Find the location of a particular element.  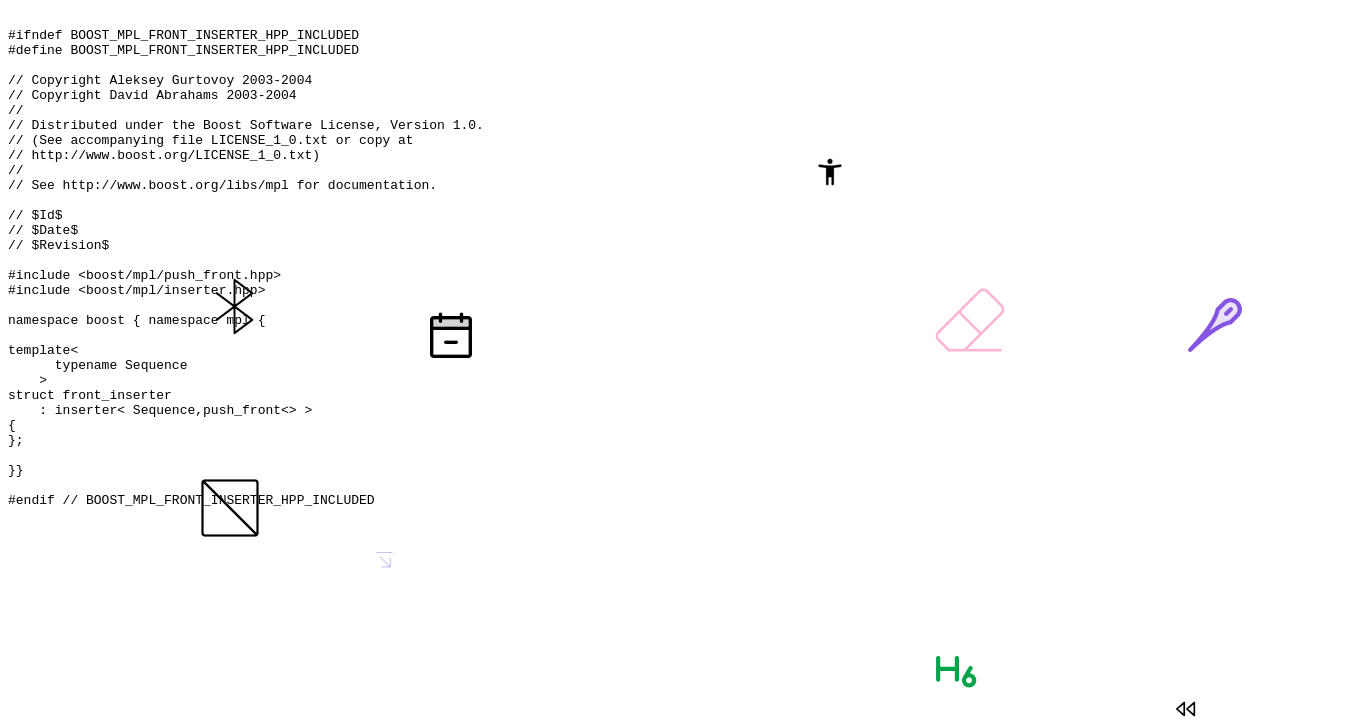

skip to previous track is located at coordinates (1186, 709).